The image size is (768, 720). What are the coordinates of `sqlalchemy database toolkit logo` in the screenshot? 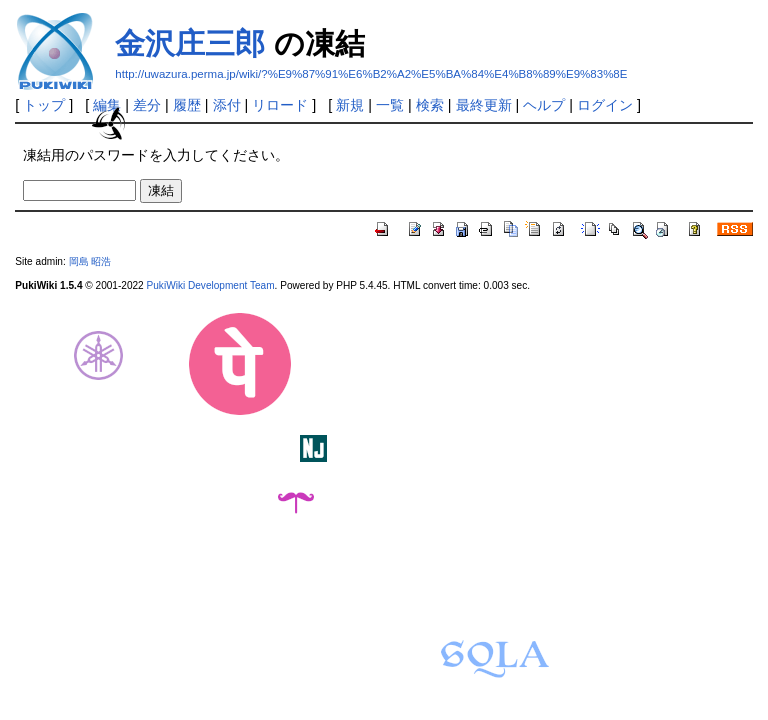 It's located at (495, 659).